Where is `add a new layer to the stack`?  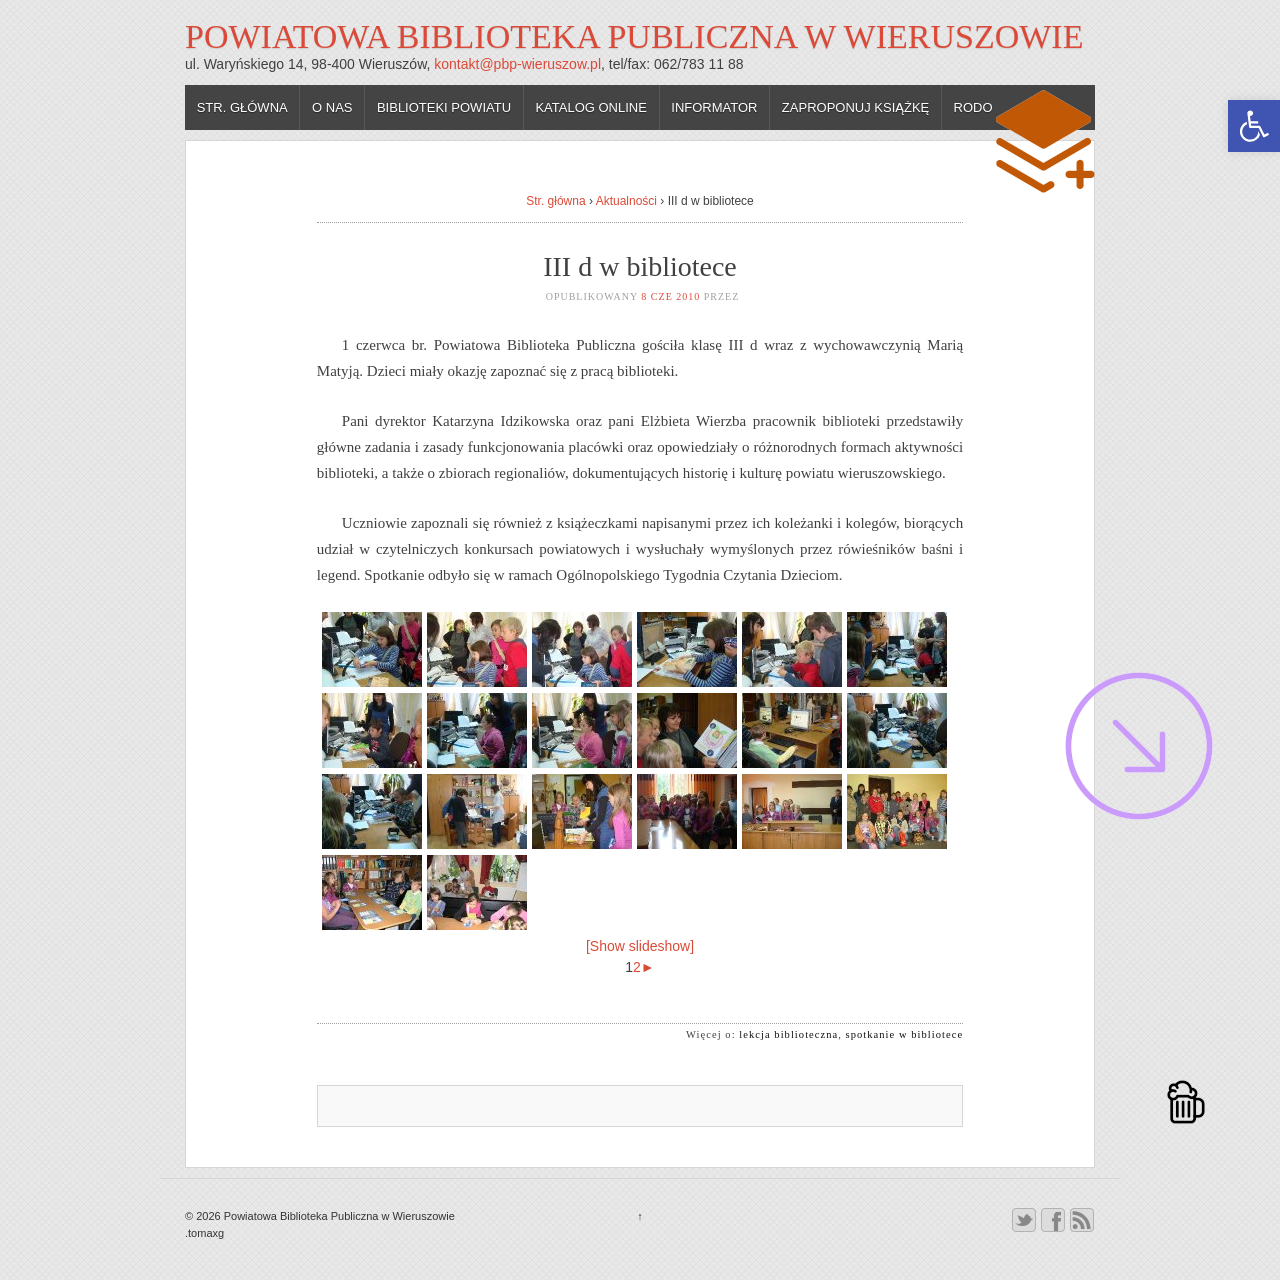
add a new layer to the stack is located at coordinates (1043, 141).